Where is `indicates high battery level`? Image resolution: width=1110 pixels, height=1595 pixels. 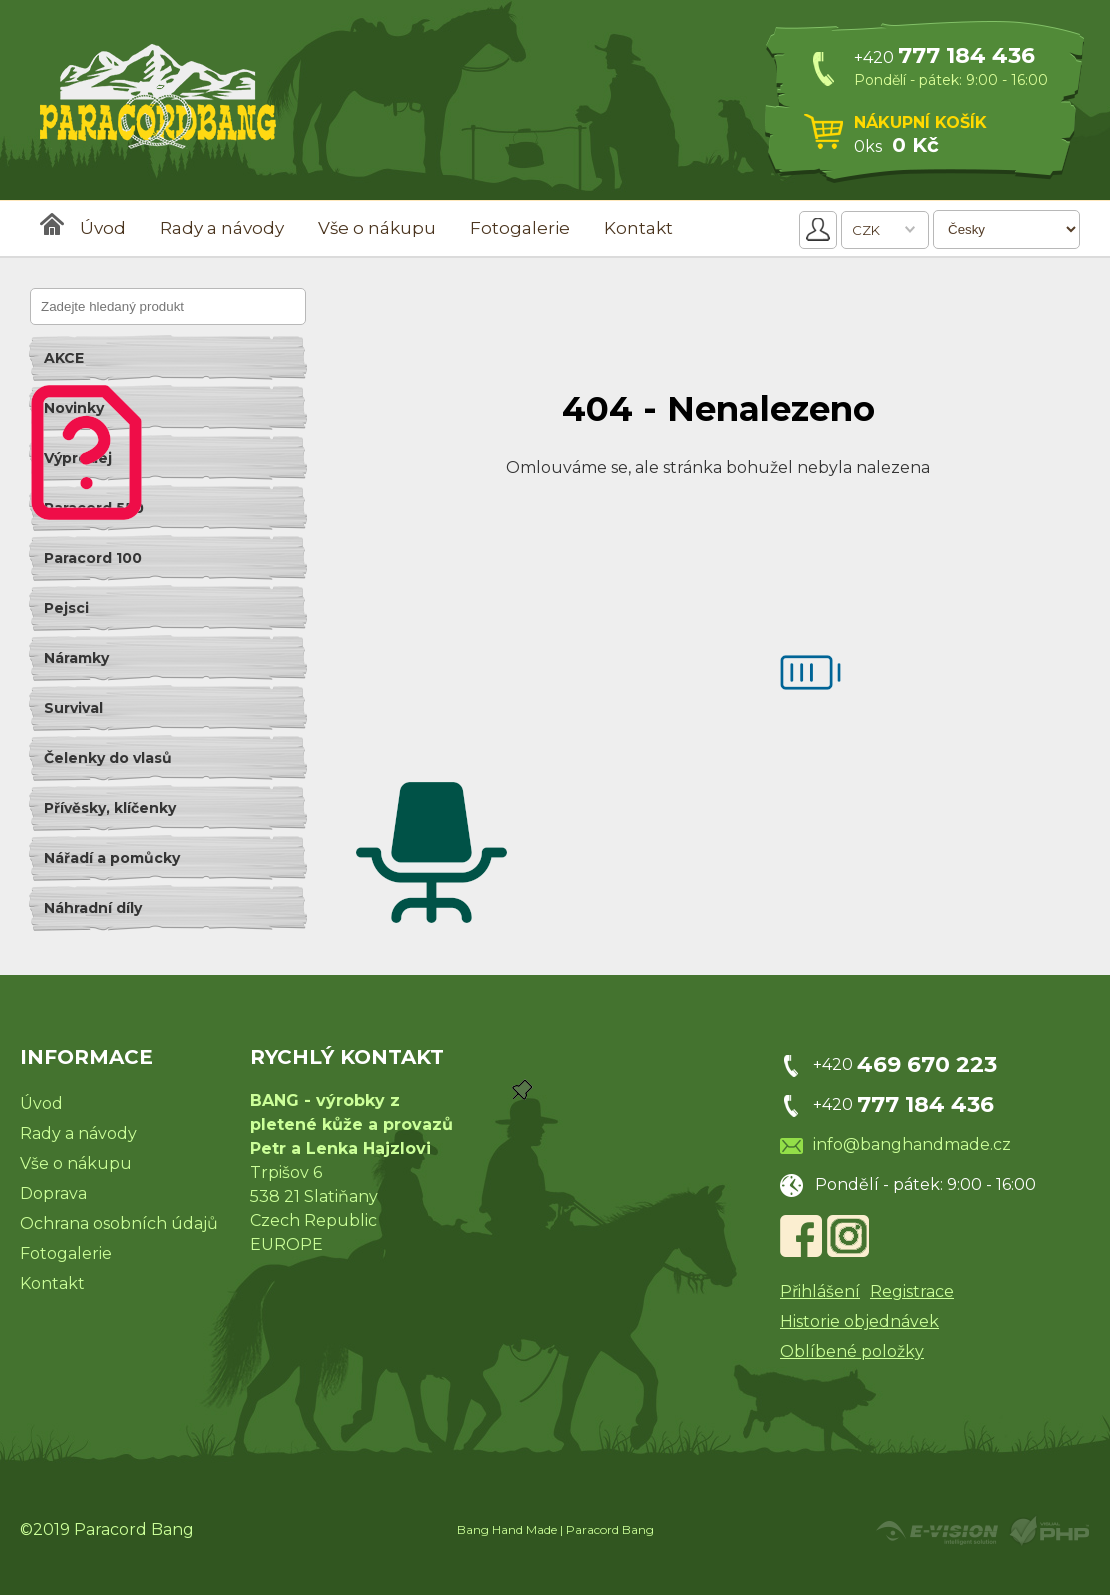
indicates high battery level is located at coordinates (809, 672).